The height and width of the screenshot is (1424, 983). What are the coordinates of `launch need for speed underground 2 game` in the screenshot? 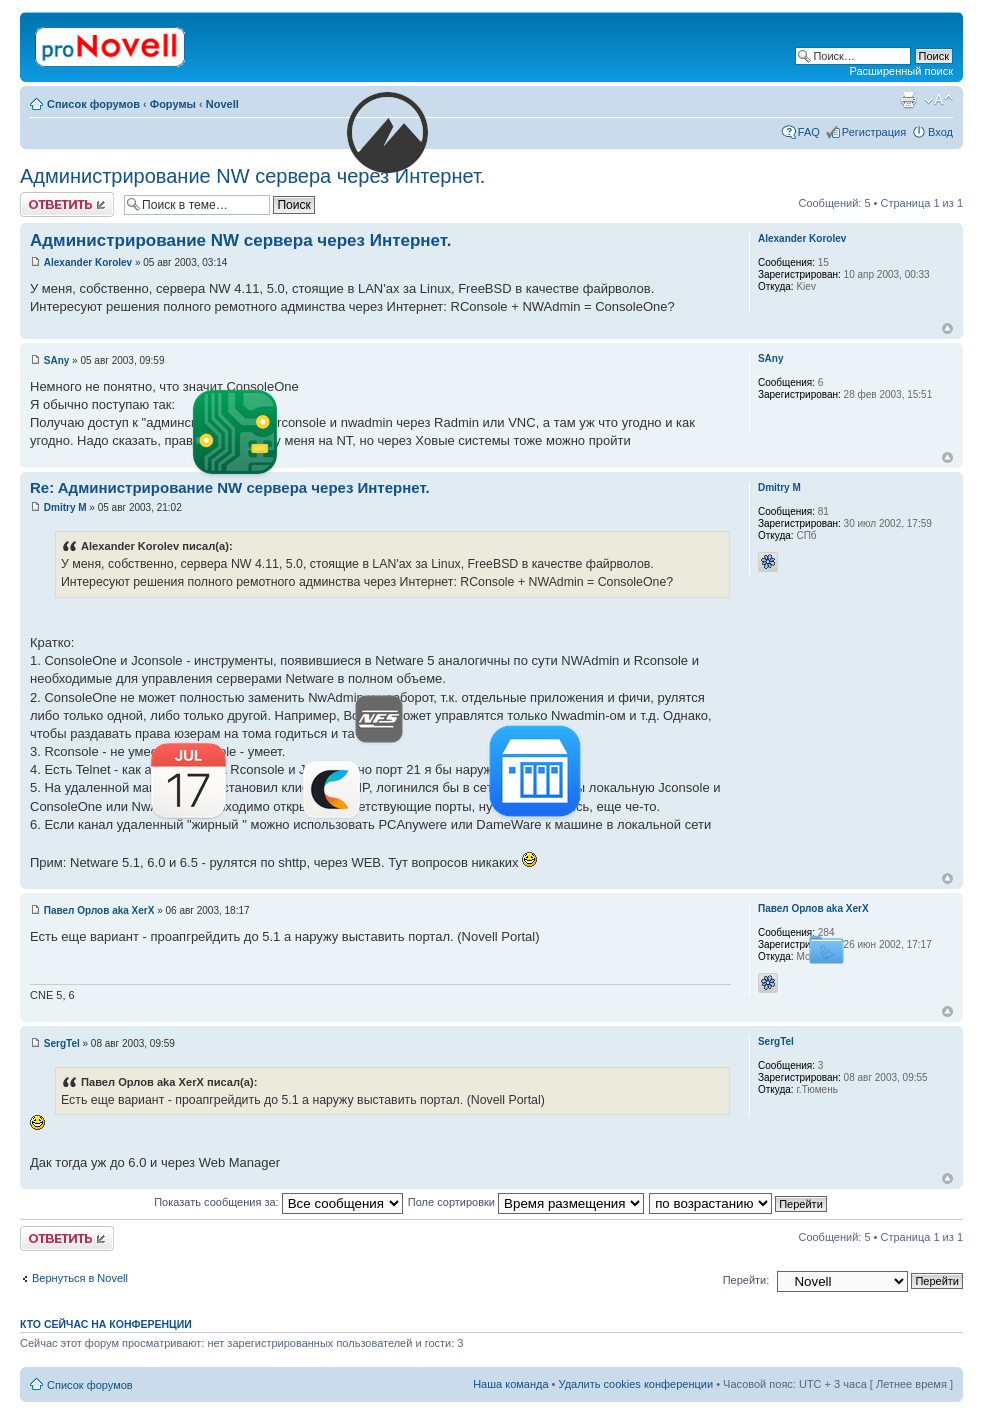 It's located at (379, 719).